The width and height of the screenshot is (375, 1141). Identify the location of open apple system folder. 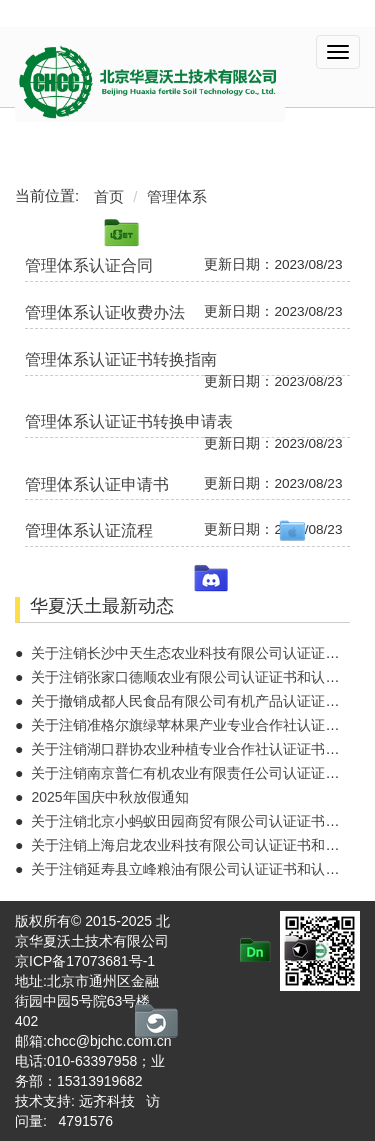
(292, 530).